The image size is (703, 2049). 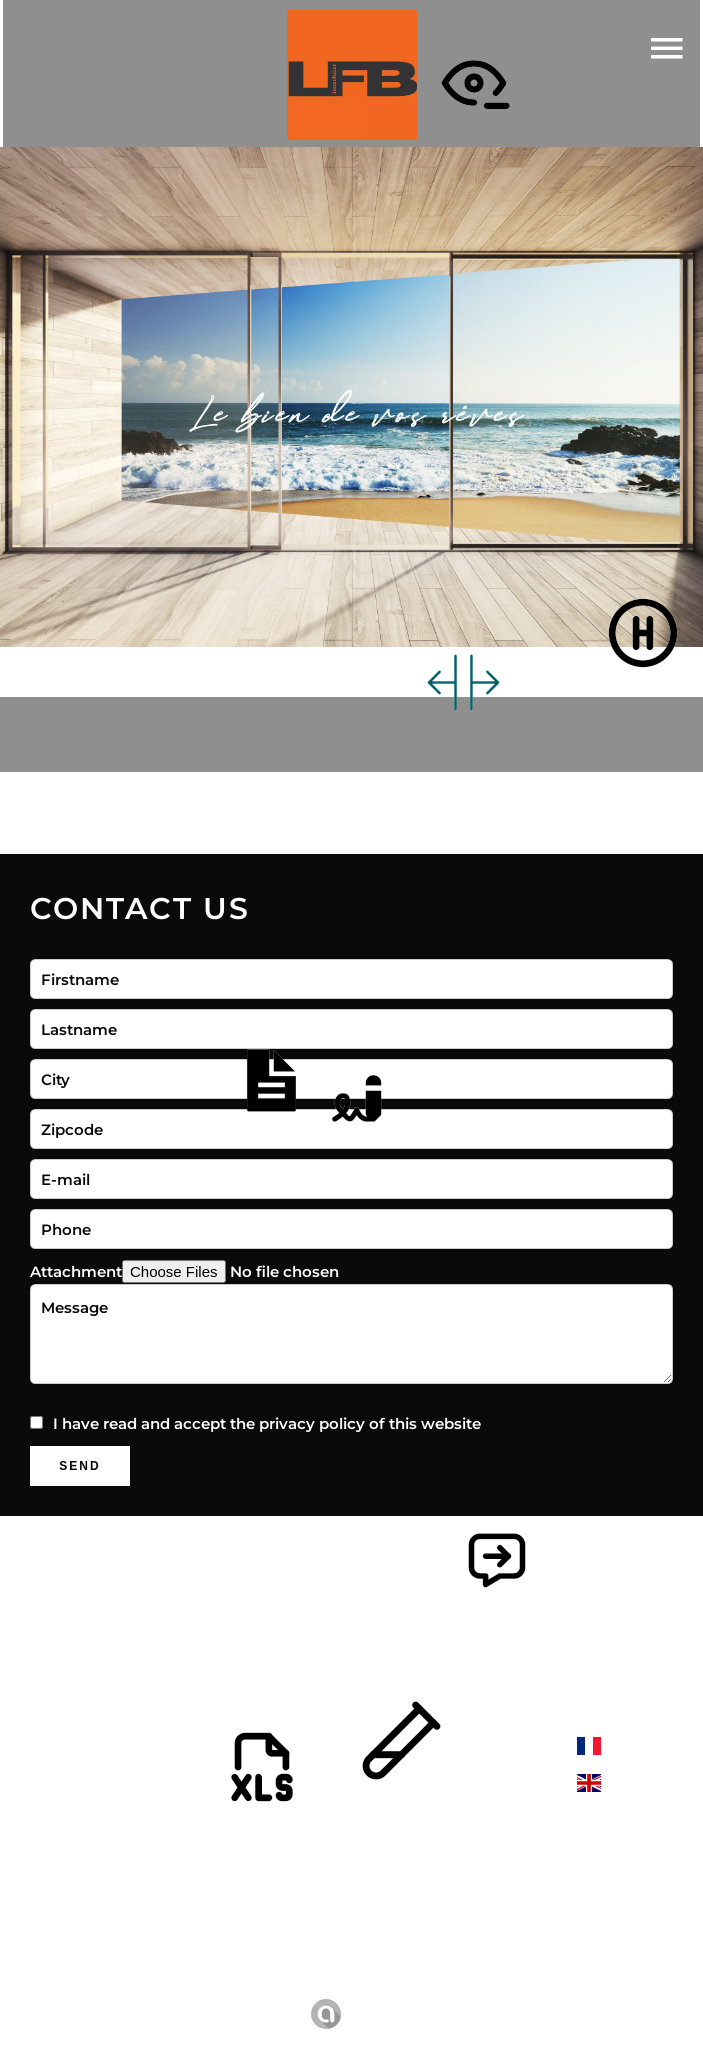 What do you see at coordinates (643, 633) in the screenshot?
I see `locate nearby hospitals or medical facilities` at bounding box center [643, 633].